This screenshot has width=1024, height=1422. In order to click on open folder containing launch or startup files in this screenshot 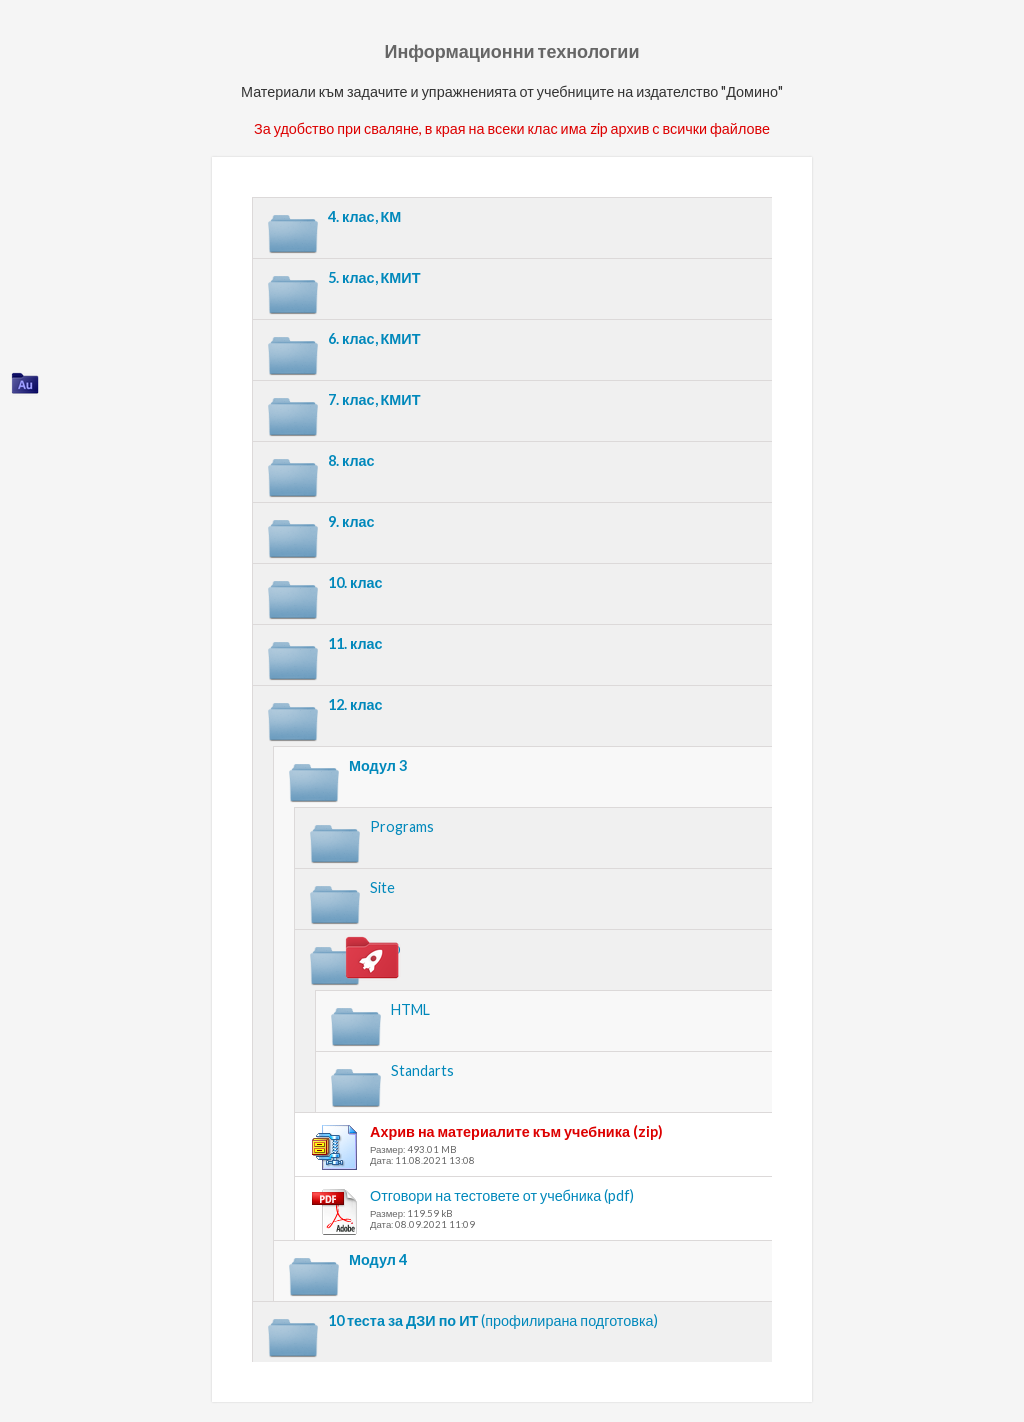, I will do `click(372, 959)`.